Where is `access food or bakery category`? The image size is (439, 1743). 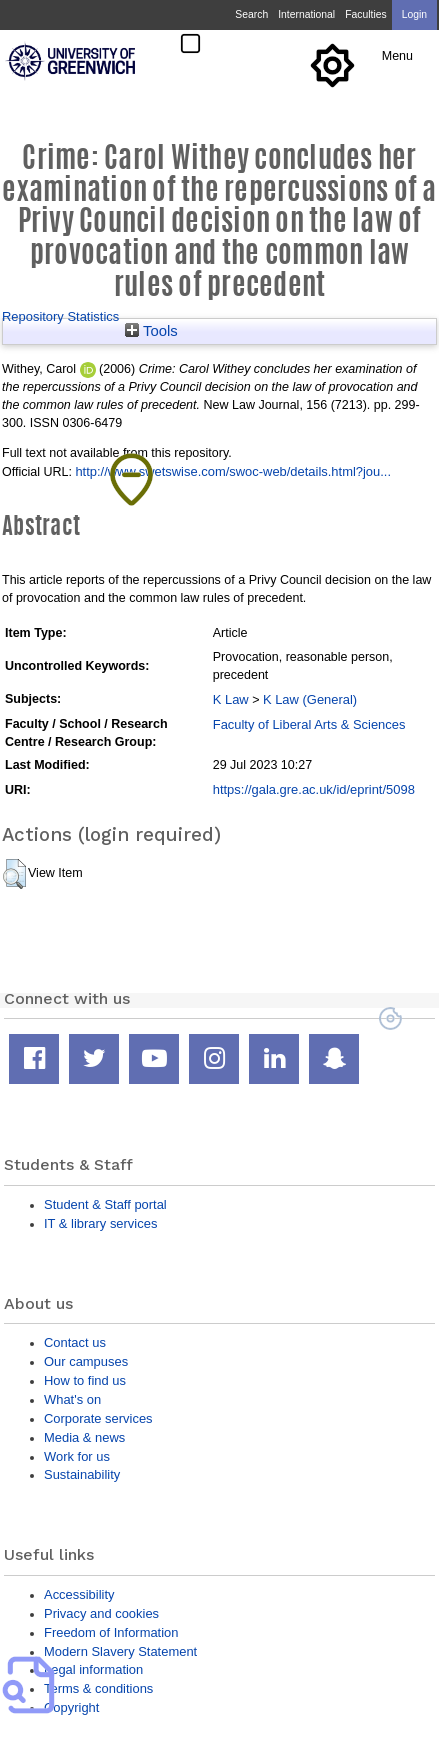
access food or bakery category is located at coordinates (390, 1018).